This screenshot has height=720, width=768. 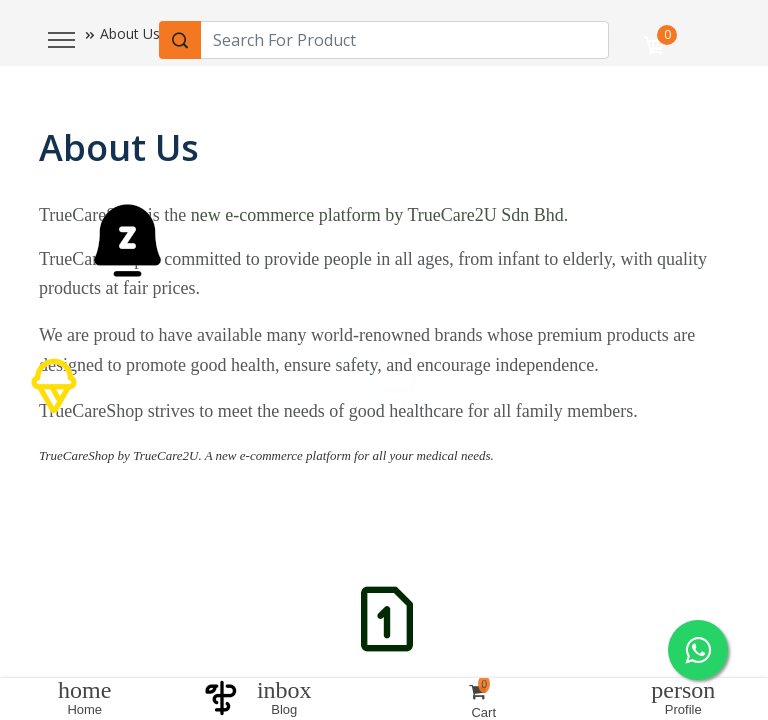 What do you see at coordinates (54, 385) in the screenshot?
I see `browse dessert or ice cream options` at bounding box center [54, 385].